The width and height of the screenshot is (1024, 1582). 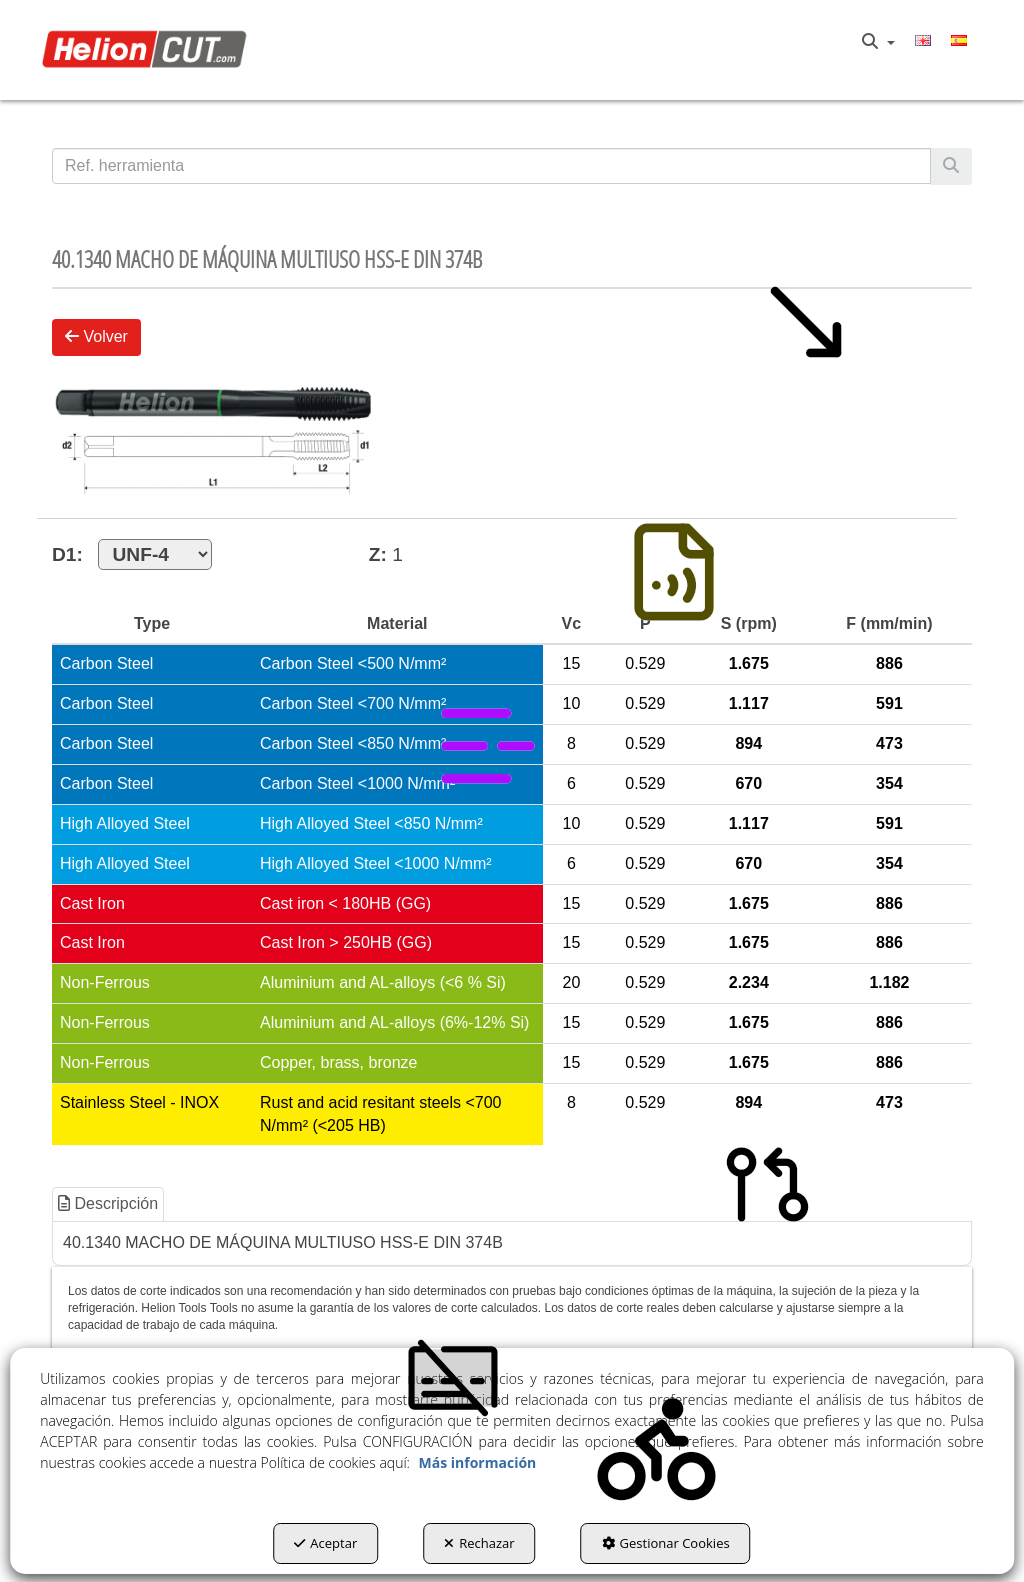 I want to click on select bicycle as transportation mode, so click(x=656, y=1446).